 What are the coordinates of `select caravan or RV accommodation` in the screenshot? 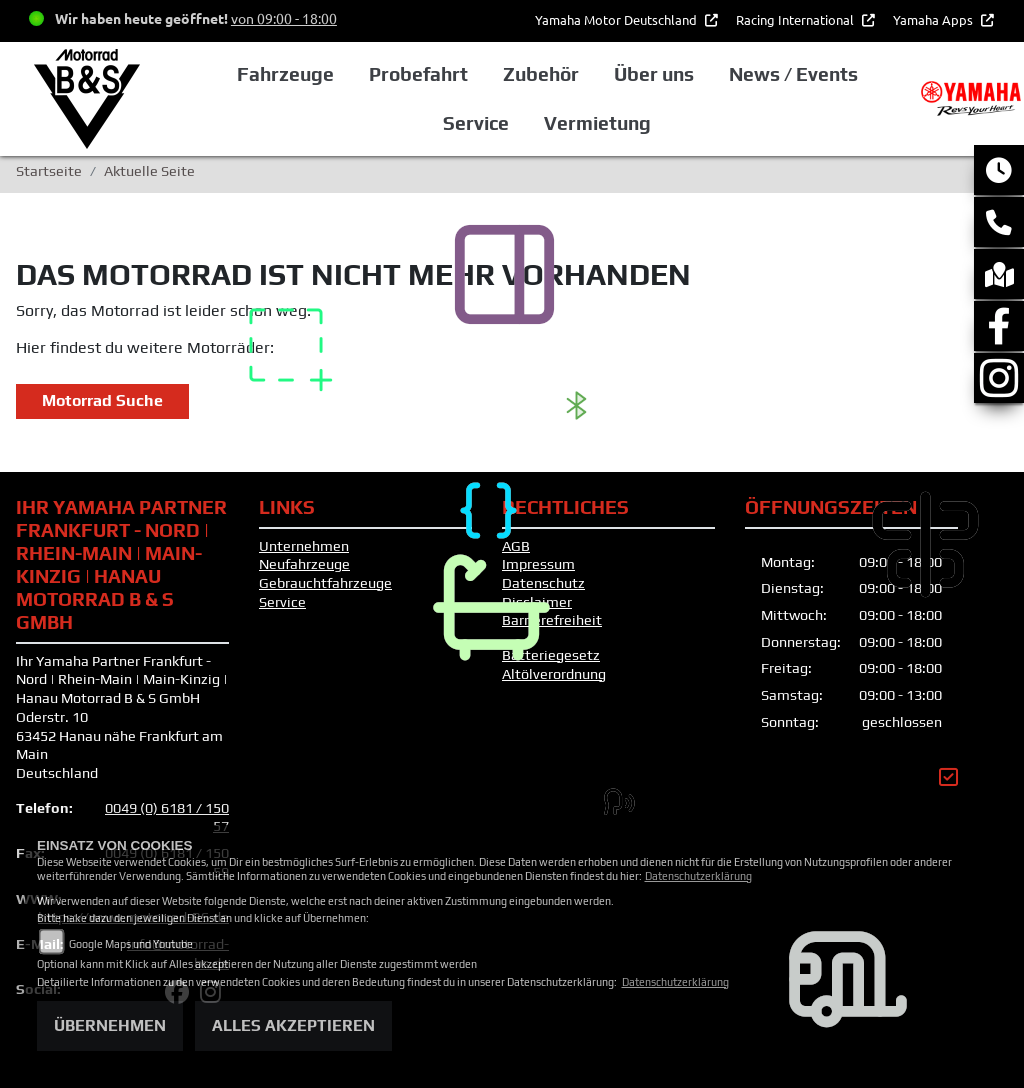 It's located at (848, 974).